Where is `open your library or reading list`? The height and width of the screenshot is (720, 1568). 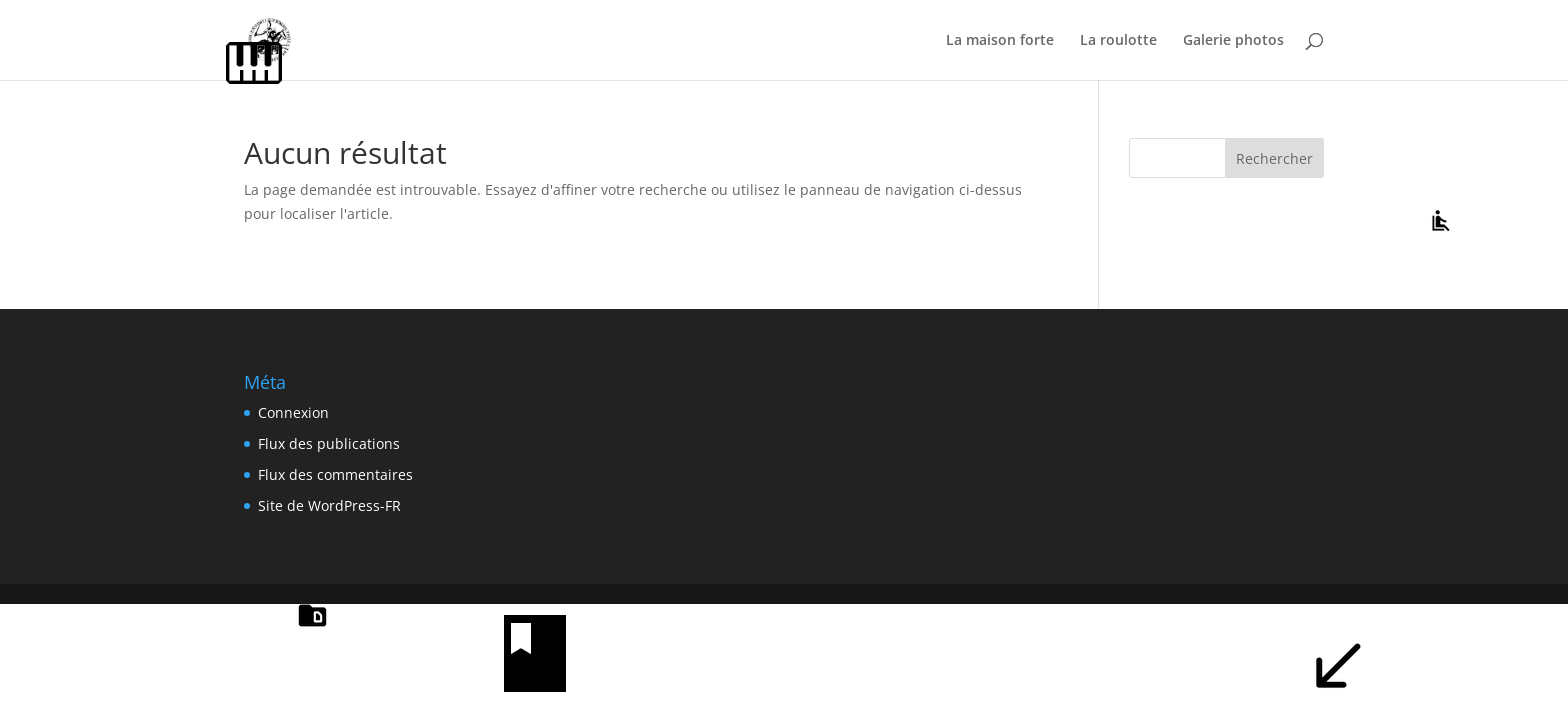
open your library or reading list is located at coordinates (534, 653).